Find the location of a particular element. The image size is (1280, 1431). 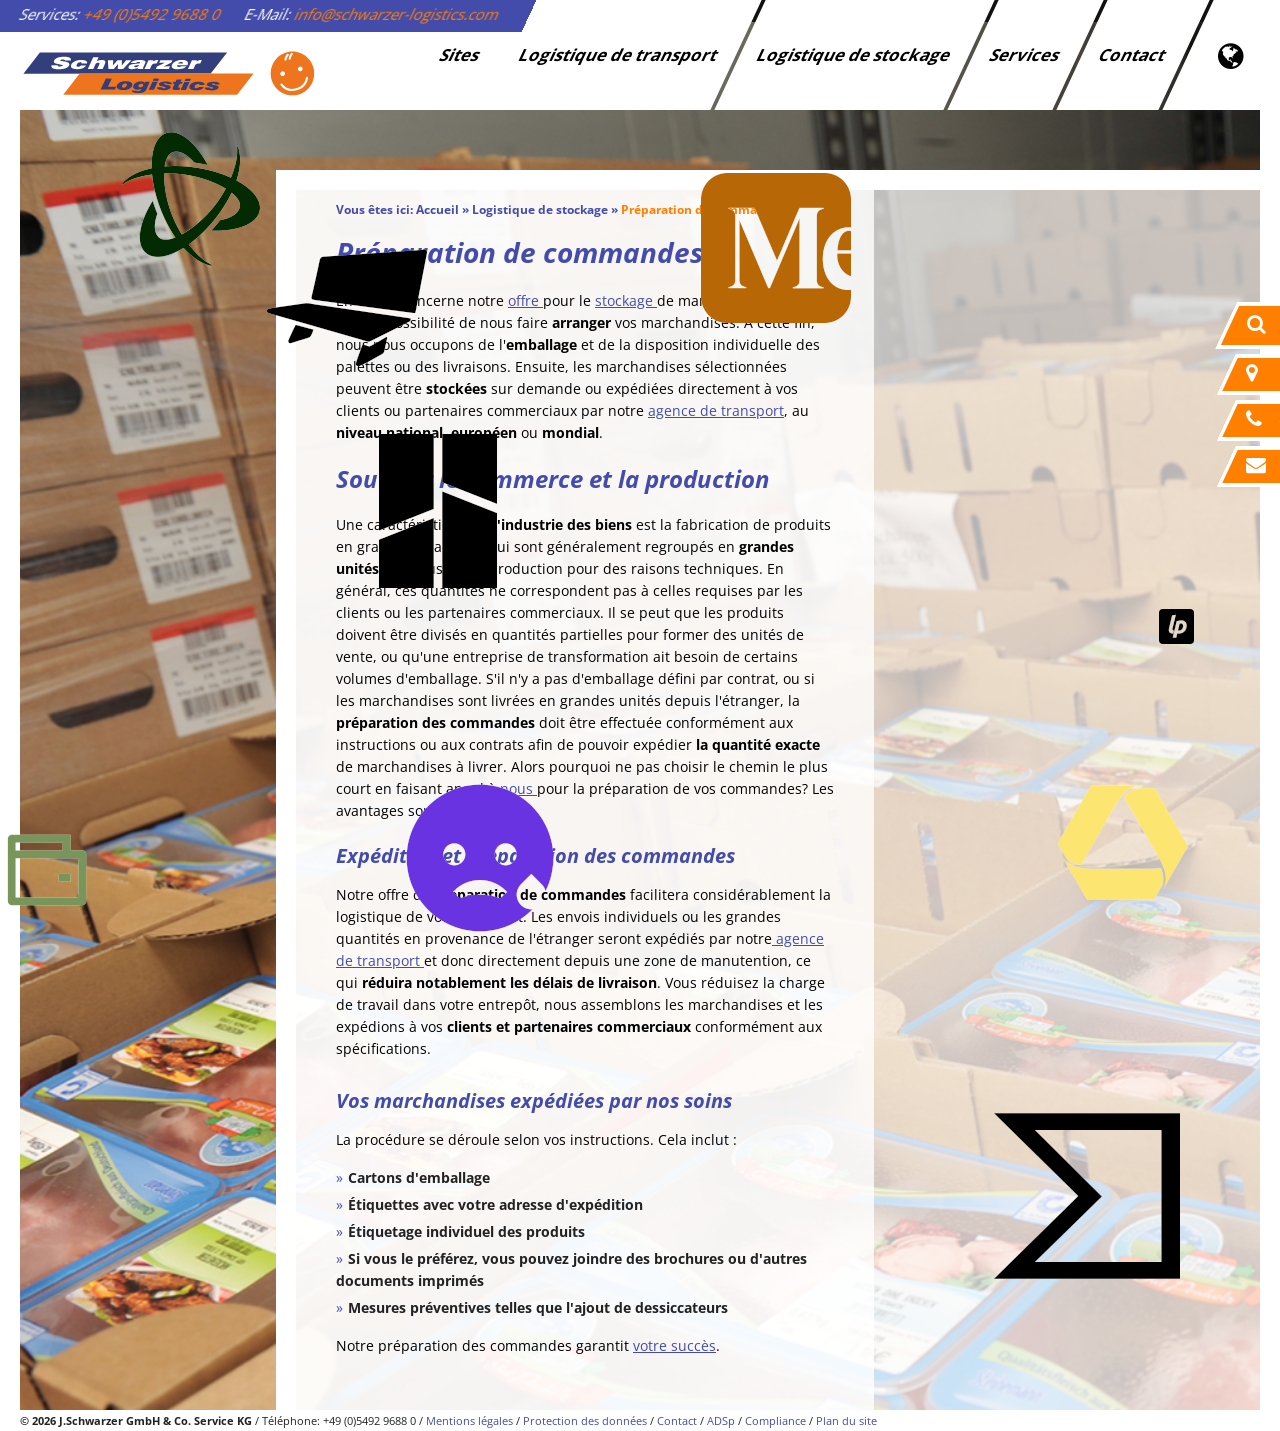

open the Commerzbank banking app is located at coordinates (1122, 842).